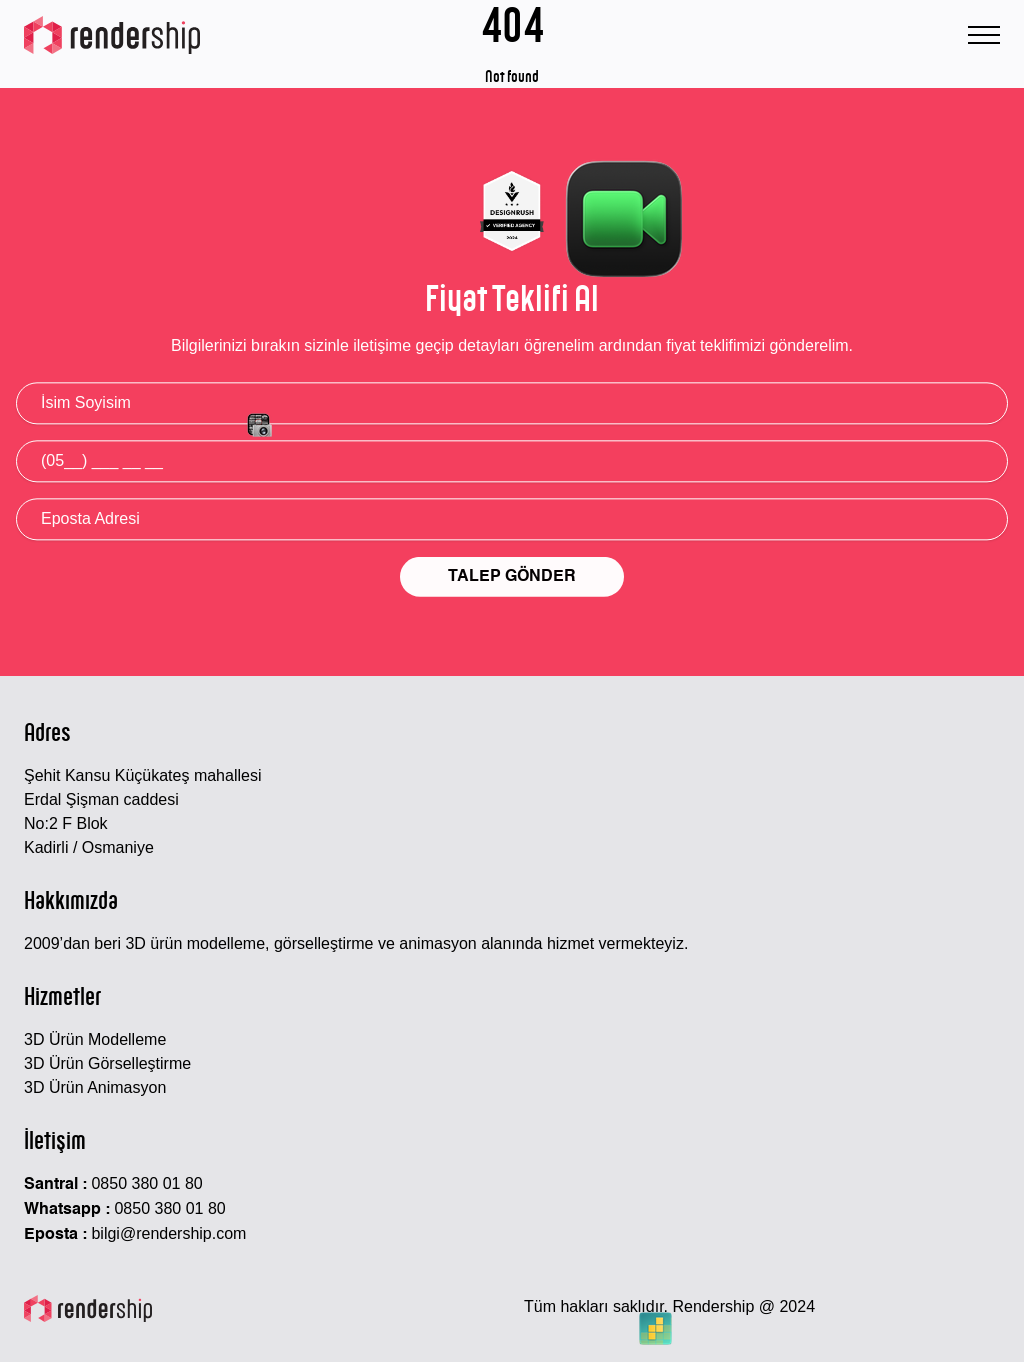 The width and height of the screenshot is (1024, 1362). What do you see at coordinates (258, 424) in the screenshot?
I see `open Image Capture to import photos from connected devices` at bounding box center [258, 424].